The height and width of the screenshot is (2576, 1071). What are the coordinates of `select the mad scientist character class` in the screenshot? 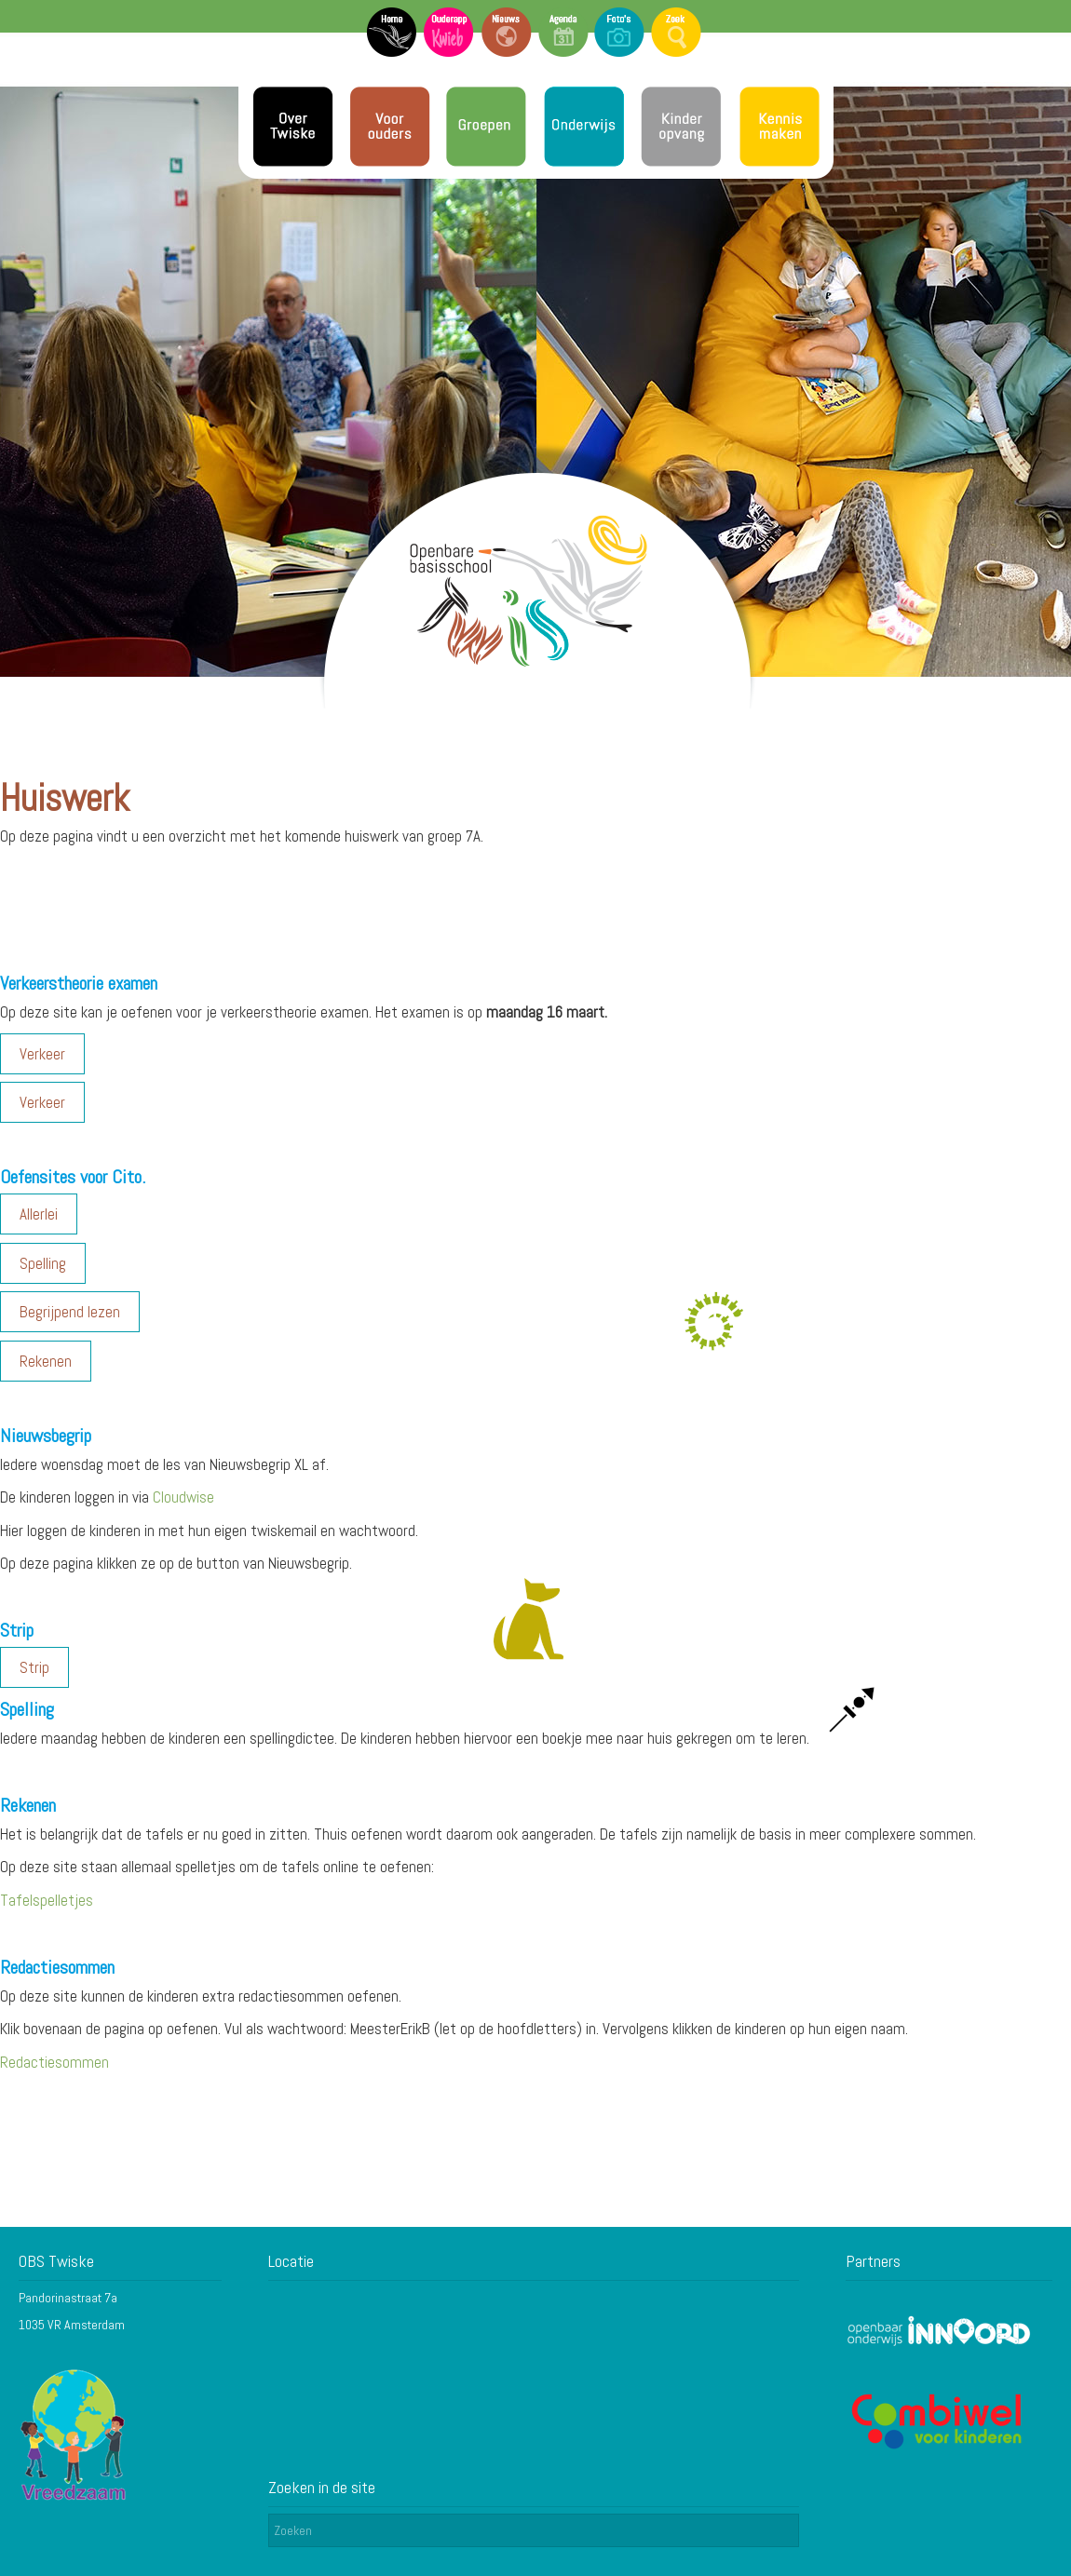 It's located at (752, 1134).